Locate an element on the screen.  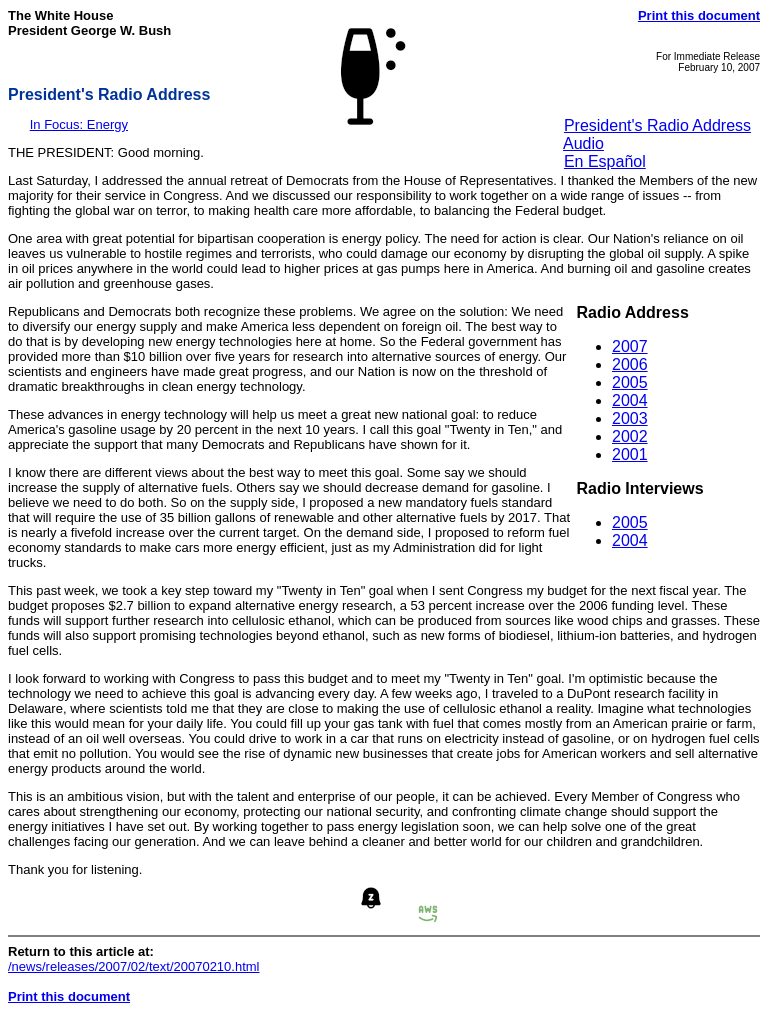
mute notifications or enable do not disturb mode is located at coordinates (371, 898).